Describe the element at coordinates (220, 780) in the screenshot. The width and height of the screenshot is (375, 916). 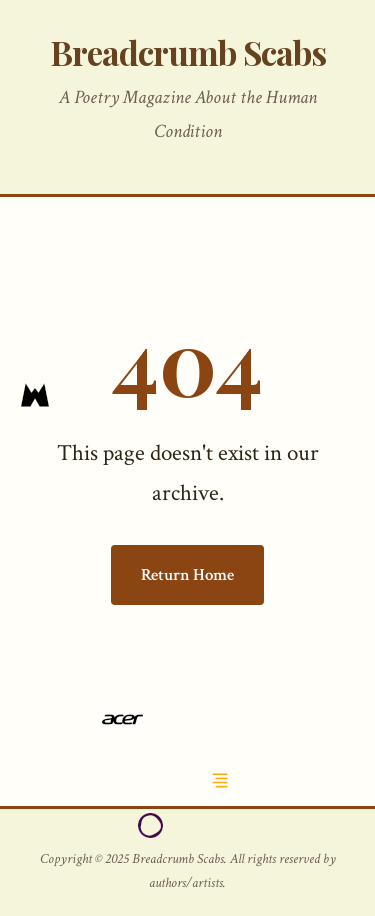
I see `align text to the right` at that location.